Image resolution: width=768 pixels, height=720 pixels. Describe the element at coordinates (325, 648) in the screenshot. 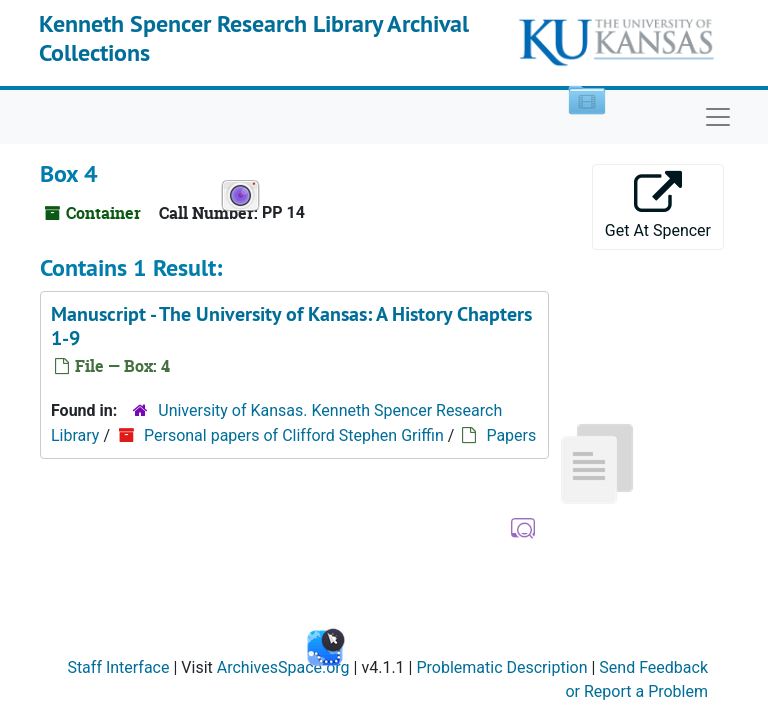

I see `open gnome connections remote desktop app` at that location.